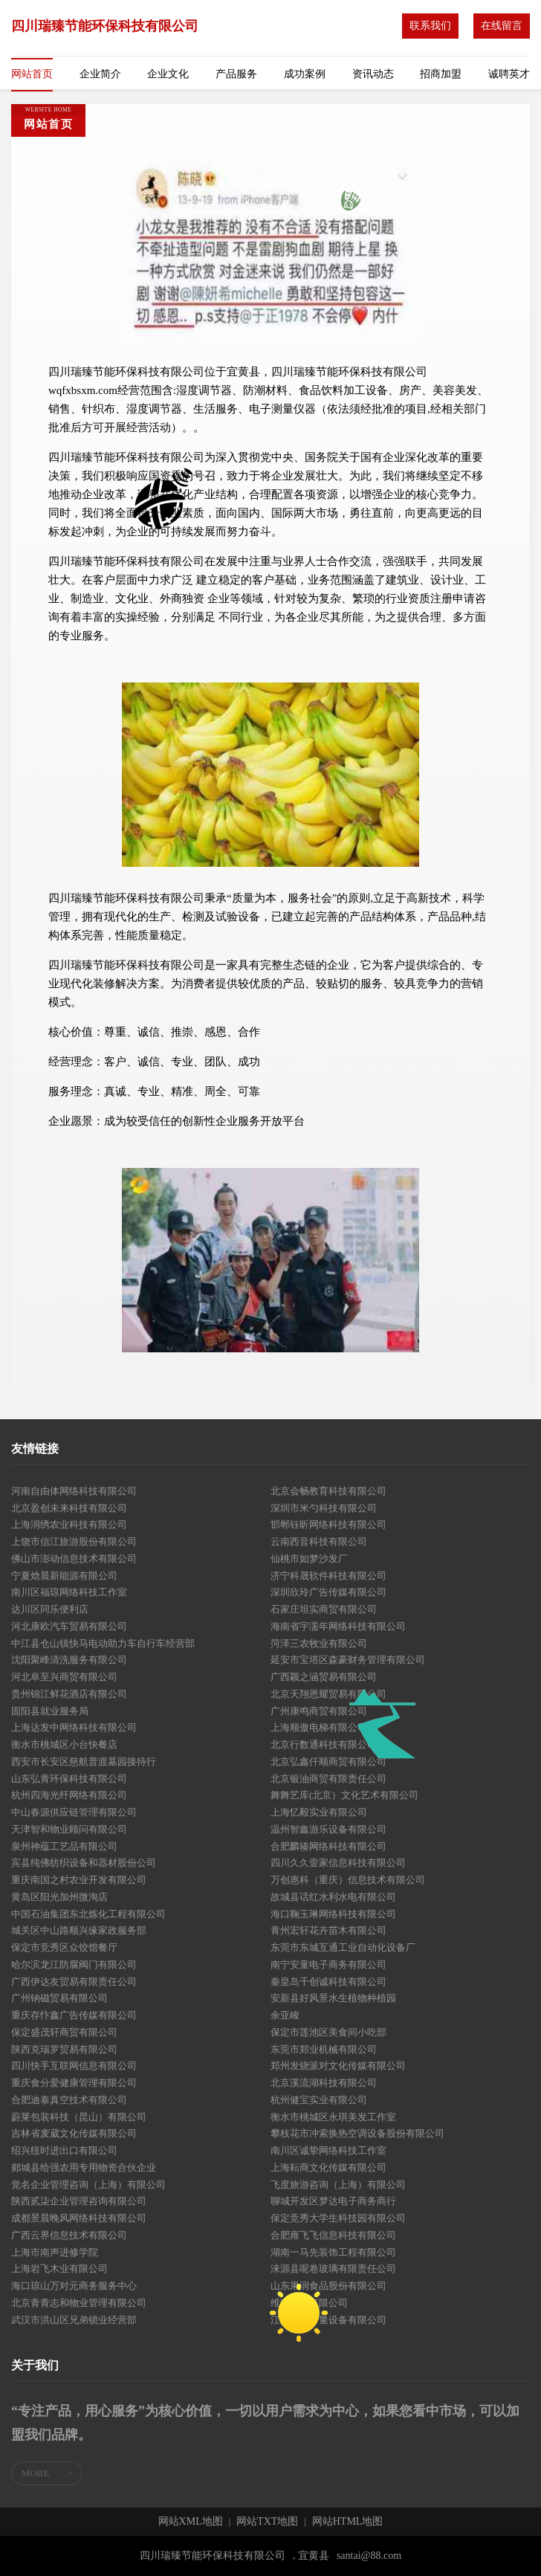 This screenshot has height=2576, width=541. Describe the element at coordinates (351, 201) in the screenshot. I see `baseball or softball category` at that location.